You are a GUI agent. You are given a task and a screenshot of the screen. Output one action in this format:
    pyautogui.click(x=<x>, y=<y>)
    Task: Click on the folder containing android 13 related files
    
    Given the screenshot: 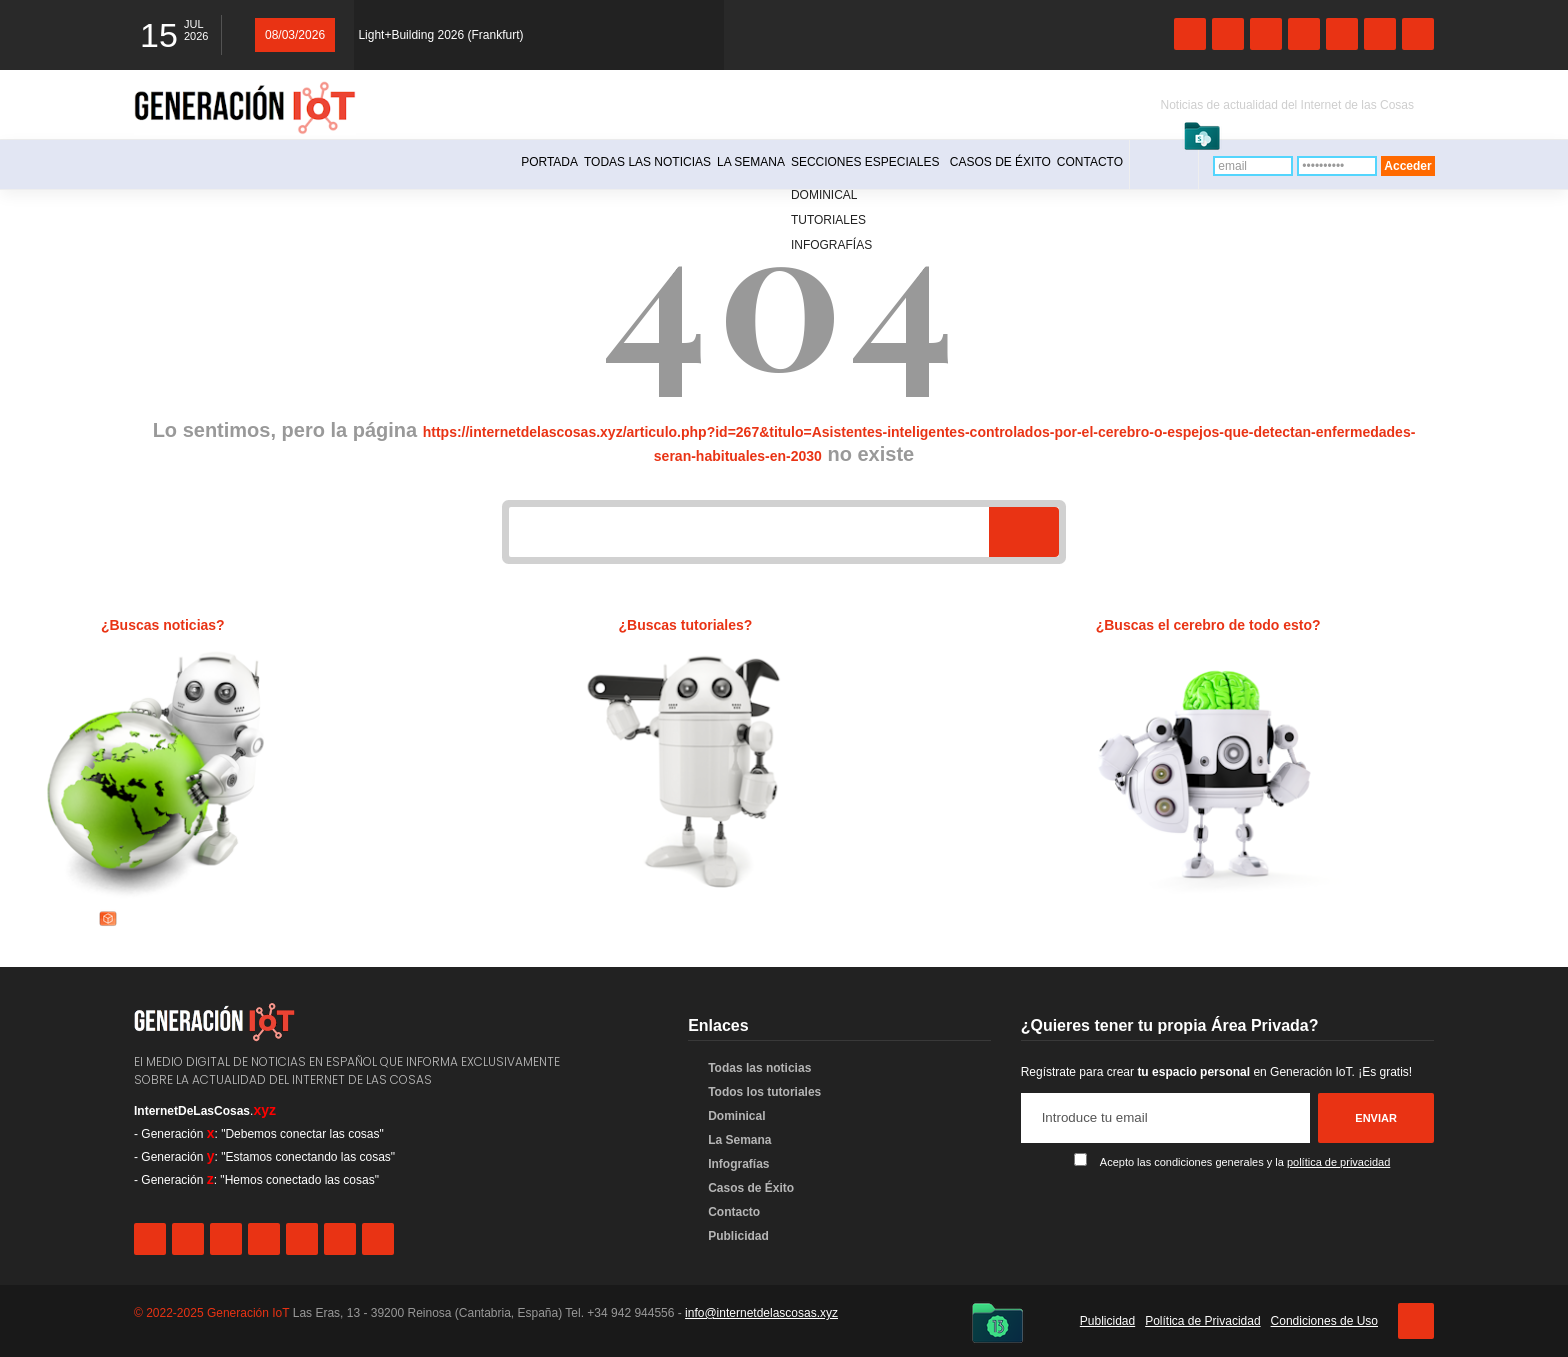 What is the action you would take?
    pyautogui.click(x=997, y=1324)
    